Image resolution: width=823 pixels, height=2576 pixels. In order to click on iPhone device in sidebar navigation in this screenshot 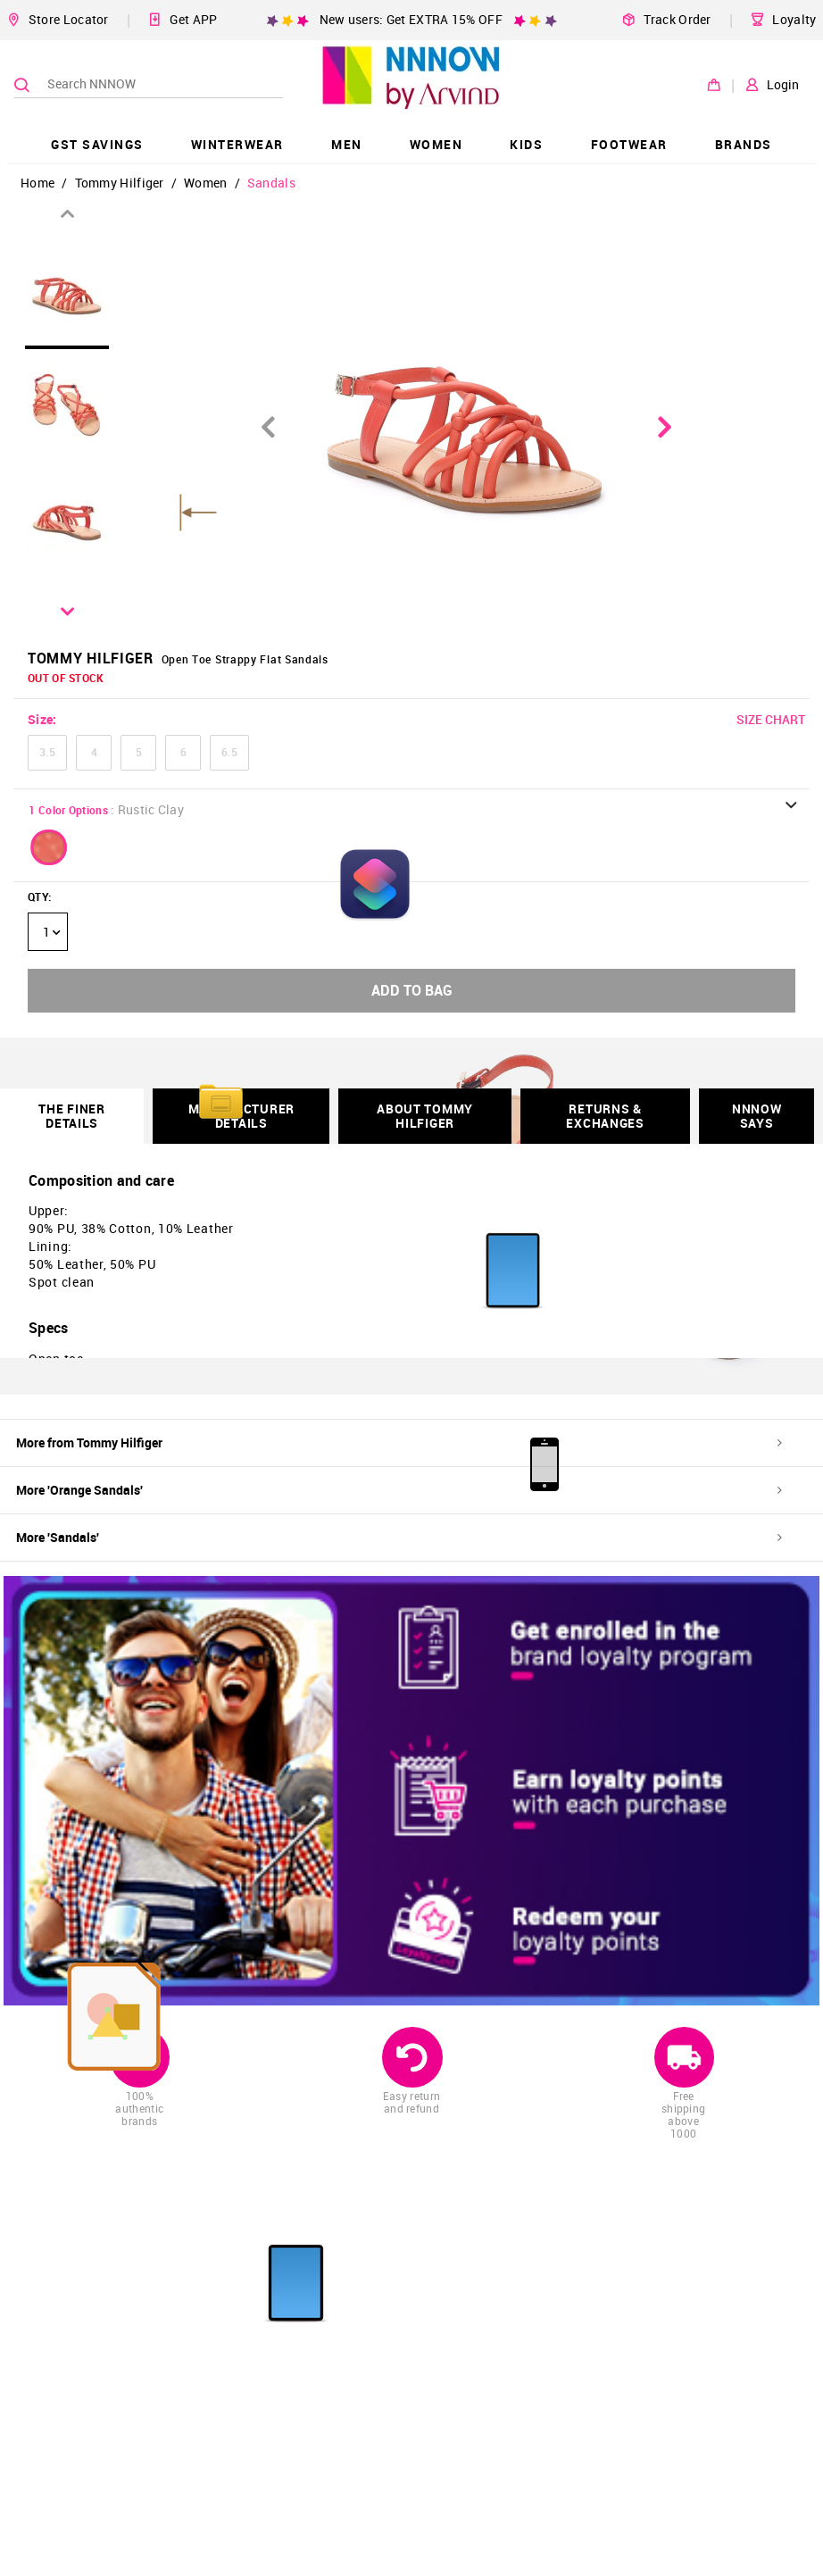, I will do `click(545, 1464)`.